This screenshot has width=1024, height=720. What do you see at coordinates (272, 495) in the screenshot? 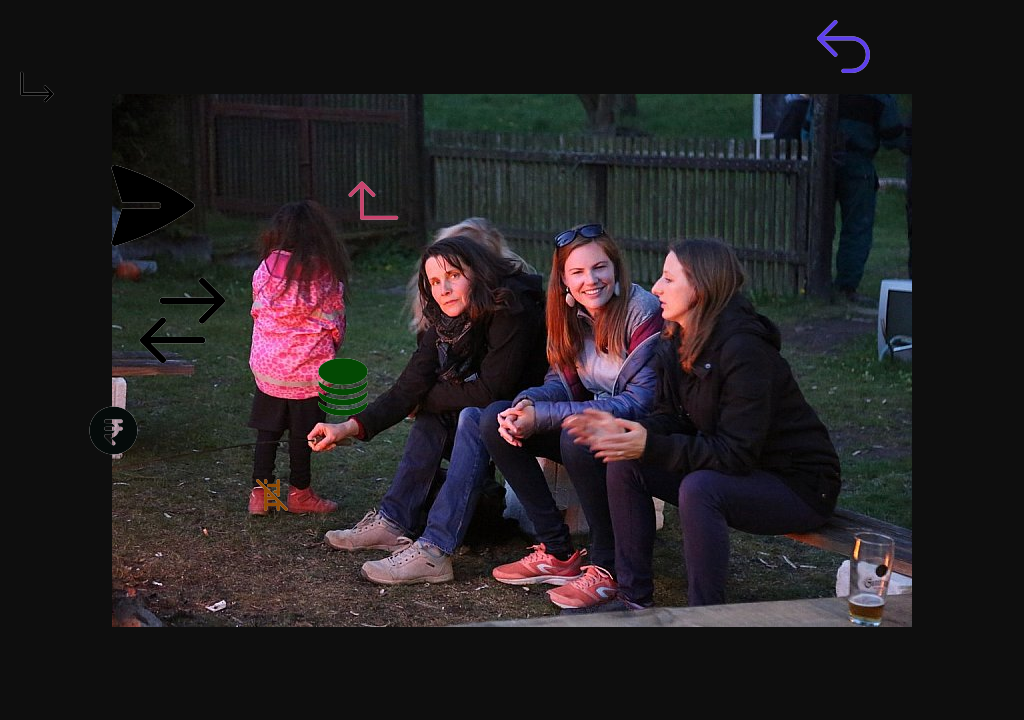
I see `ladder access disabled or unavailable` at bounding box center [272, 495].